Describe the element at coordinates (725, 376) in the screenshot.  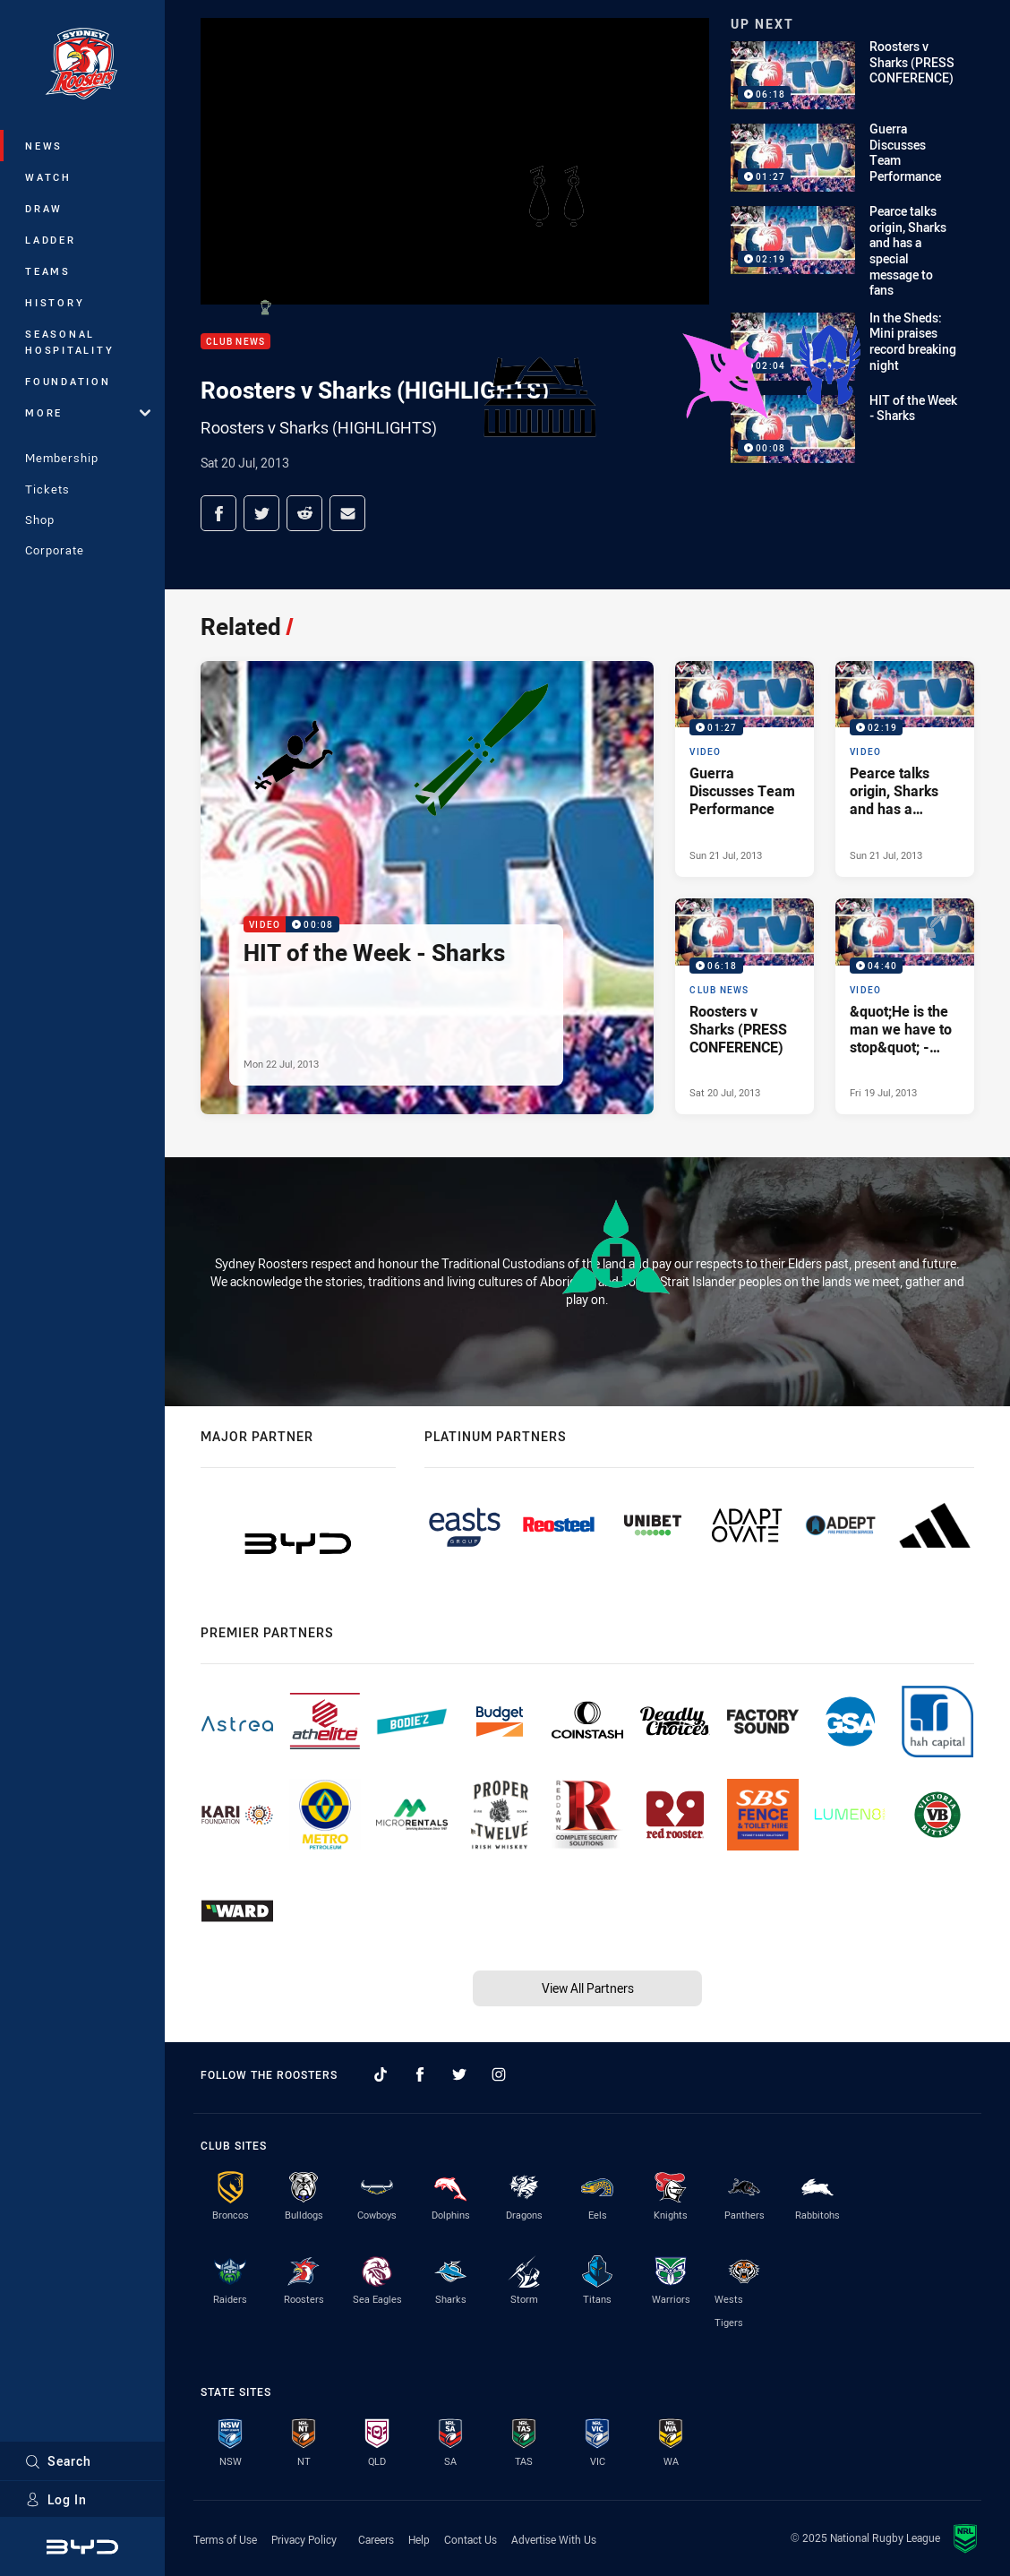
I see `indicates manta ray or marine life content` at that location.